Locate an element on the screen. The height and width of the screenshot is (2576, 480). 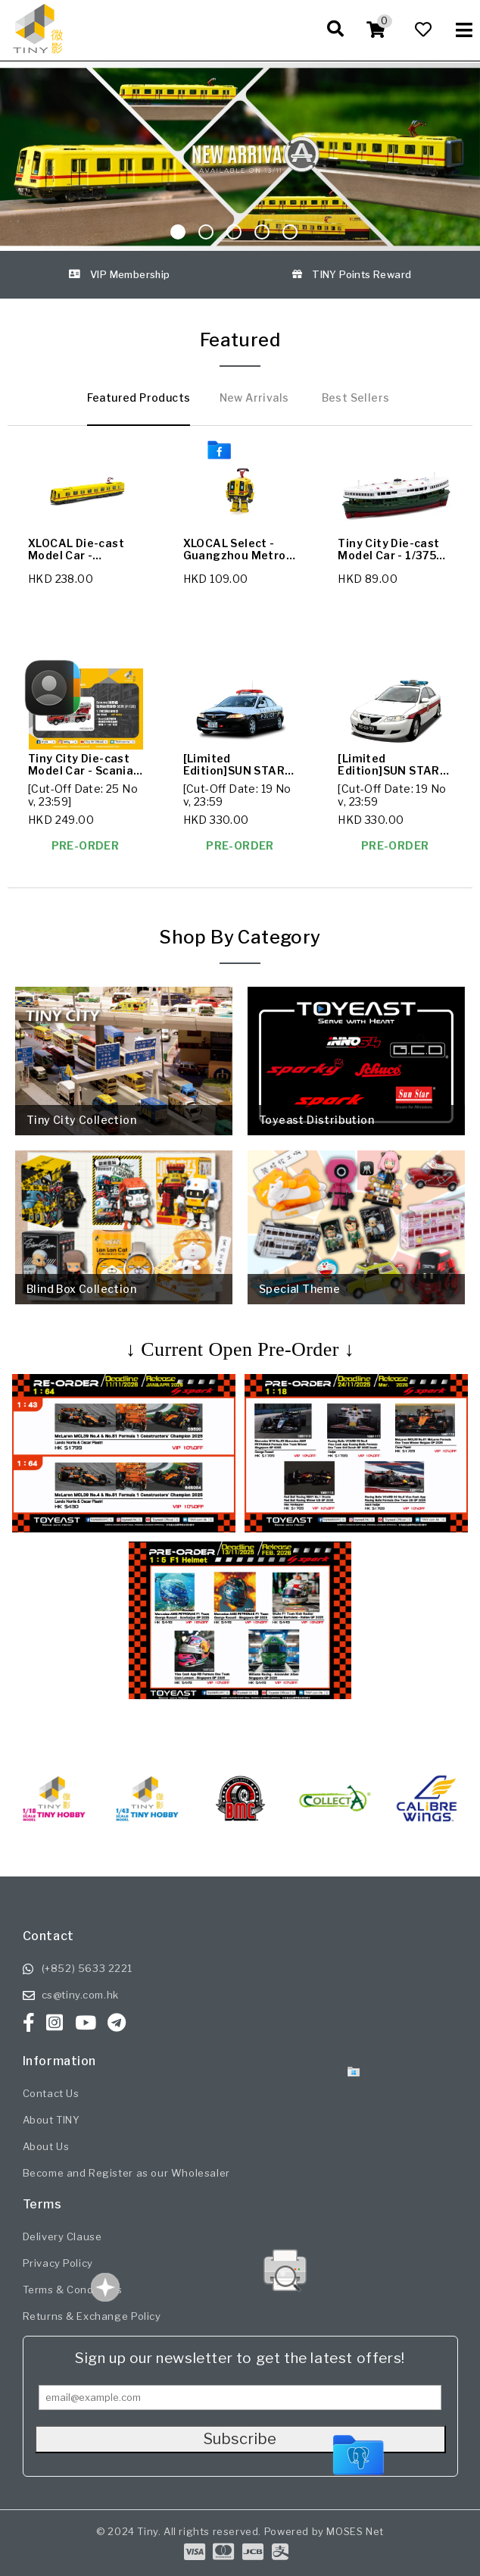
check for available system updates is located at coordinates (301, 154).